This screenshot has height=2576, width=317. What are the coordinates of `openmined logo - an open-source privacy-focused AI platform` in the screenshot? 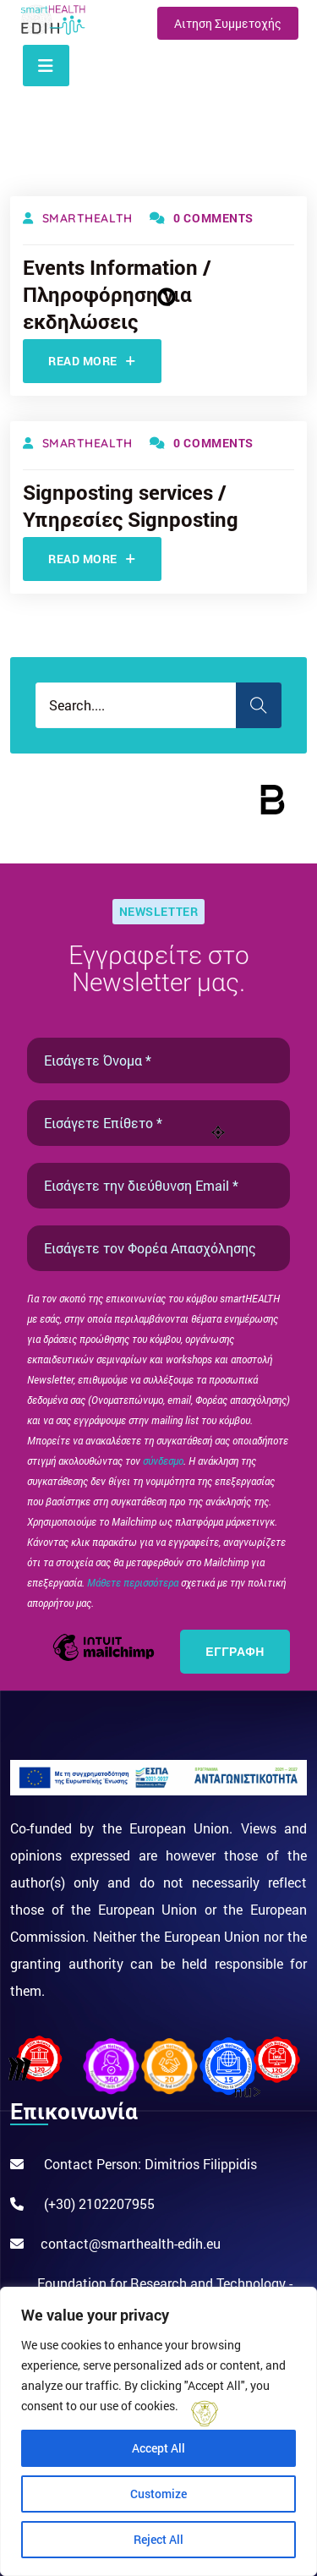 It's located at (218, 1132).